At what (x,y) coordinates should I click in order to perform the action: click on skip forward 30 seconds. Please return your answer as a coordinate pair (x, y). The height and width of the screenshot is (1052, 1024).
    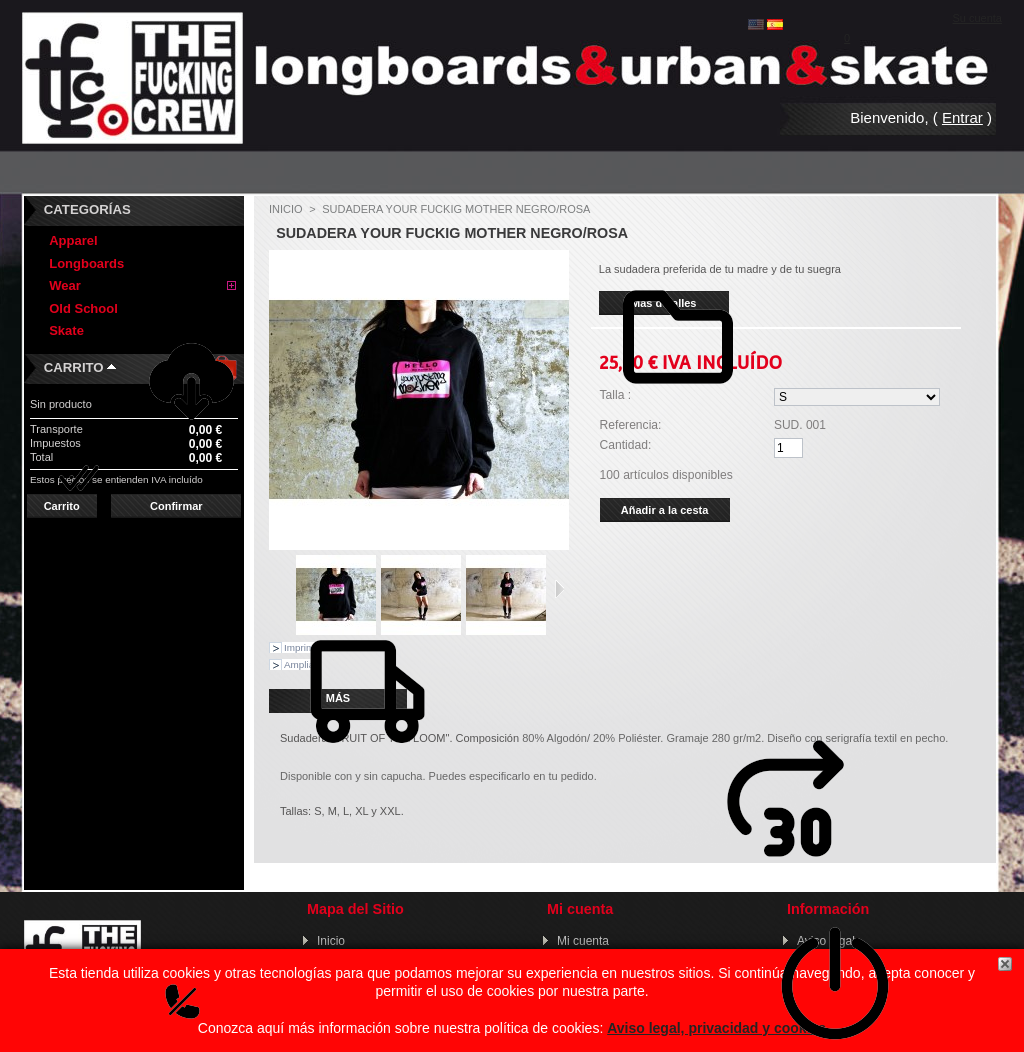
    Looking at the image, I should click on (788, 801).